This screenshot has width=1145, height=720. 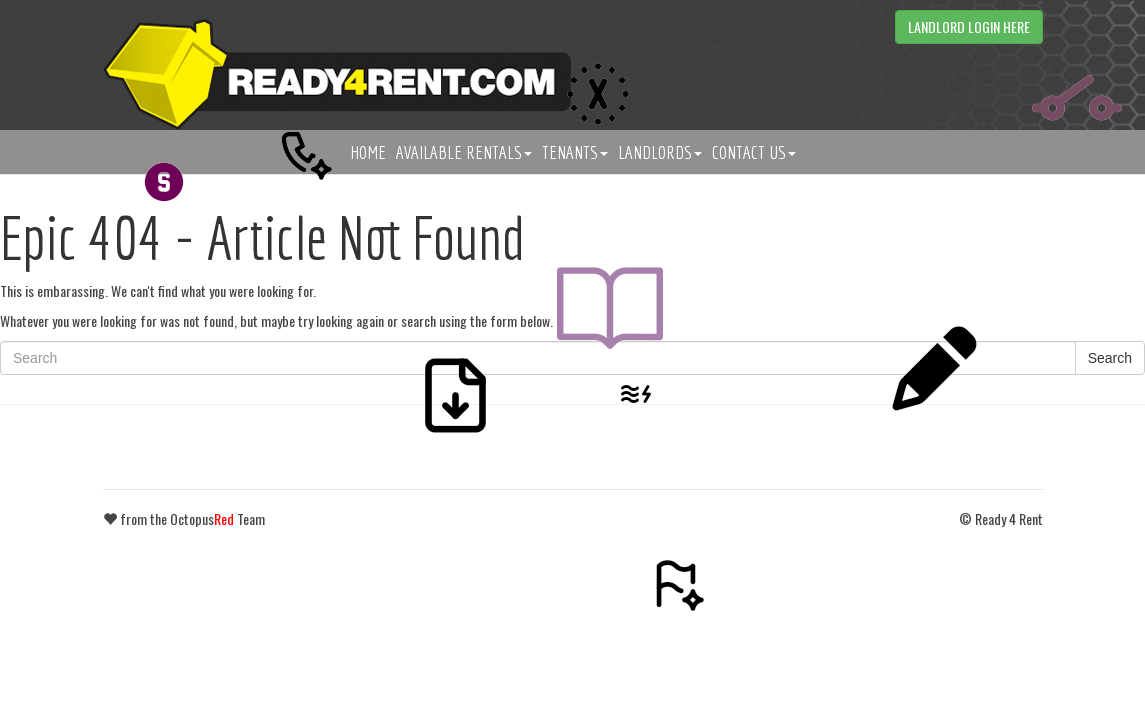 What do you see at coordinates (598, 94) in the screenshot?
I see `pending or processing cancellation` at bounding box center [598, 94].